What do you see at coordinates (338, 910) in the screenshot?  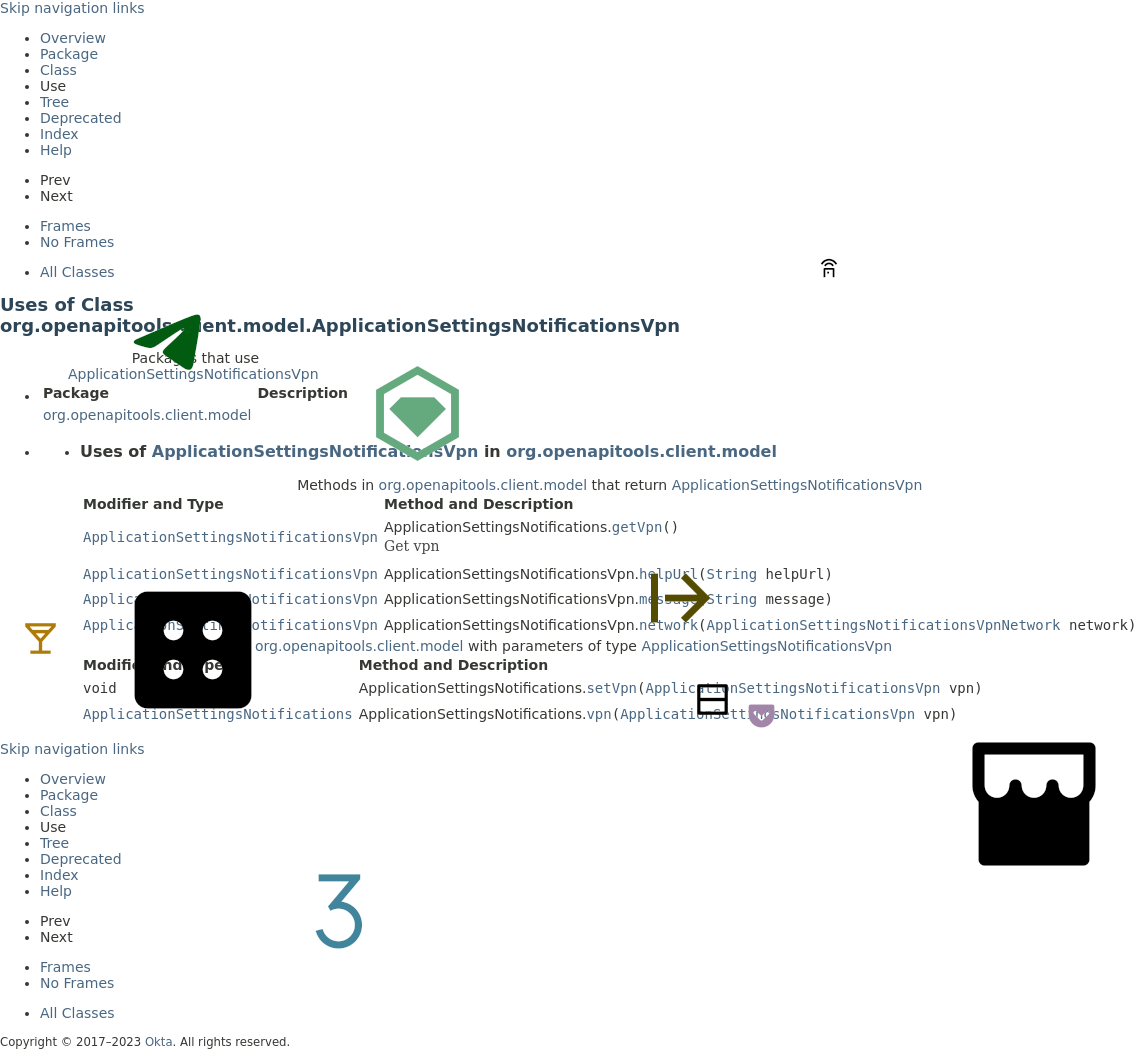 I see `select number 3 from a list or sequence` at bounding box center [338, 910].